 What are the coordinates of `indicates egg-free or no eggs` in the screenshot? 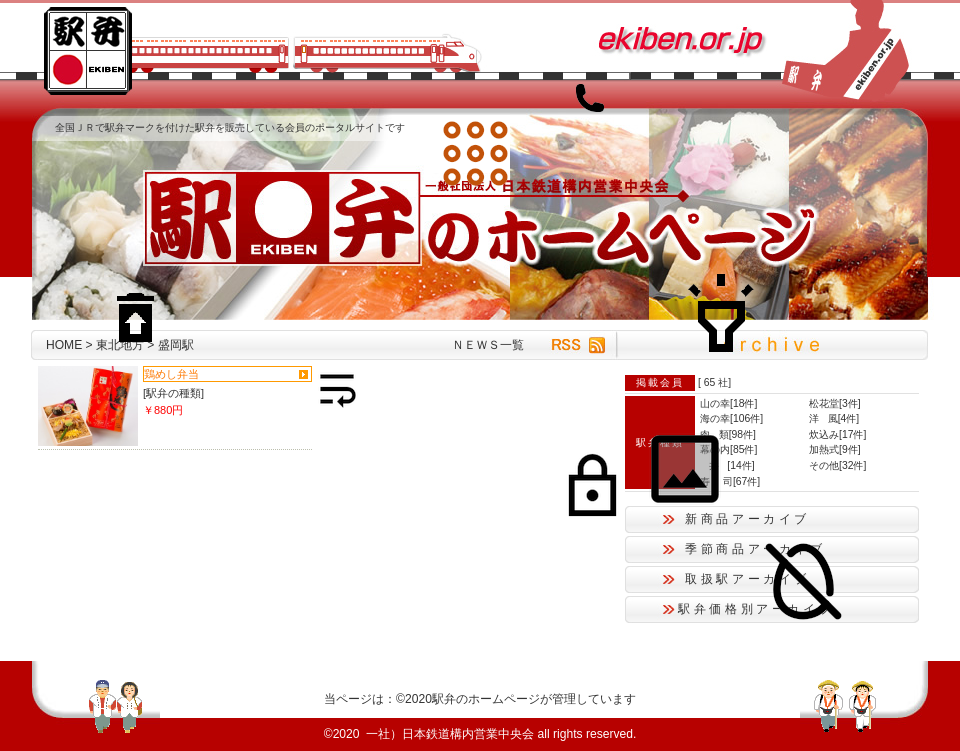 It's located at (803, 581).